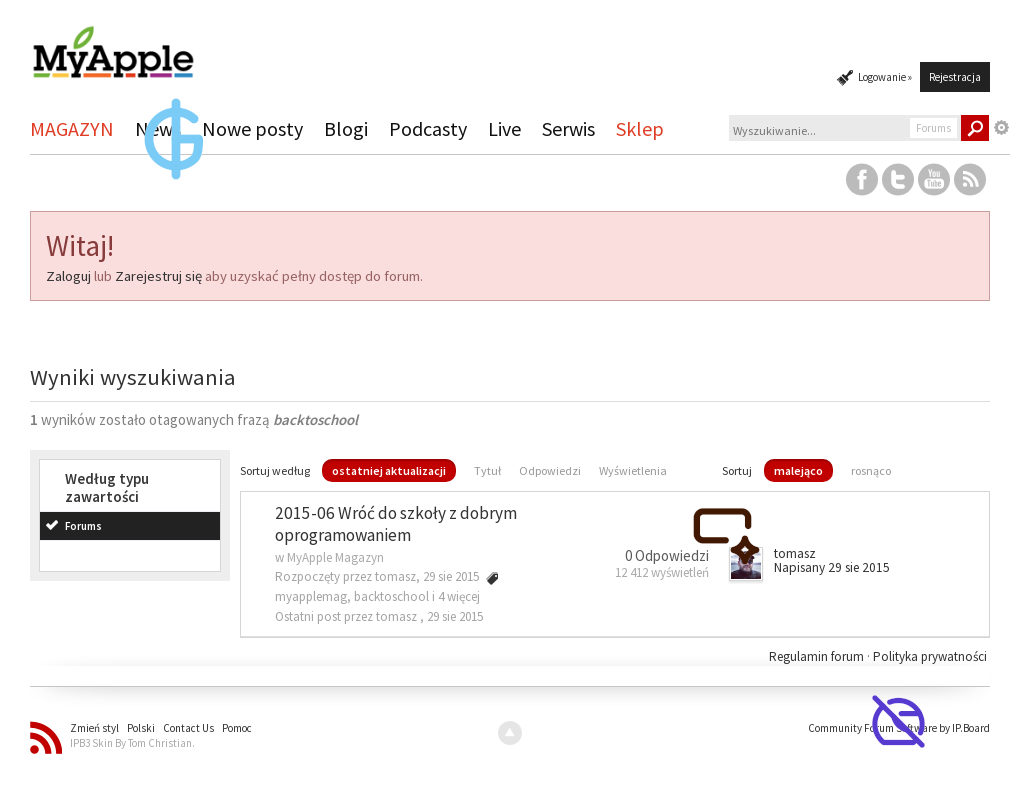  What do you see at coordinates (722, 527) in the screenshot?
I see `enable AI-assisted text input` at bounding box center [722, 527].